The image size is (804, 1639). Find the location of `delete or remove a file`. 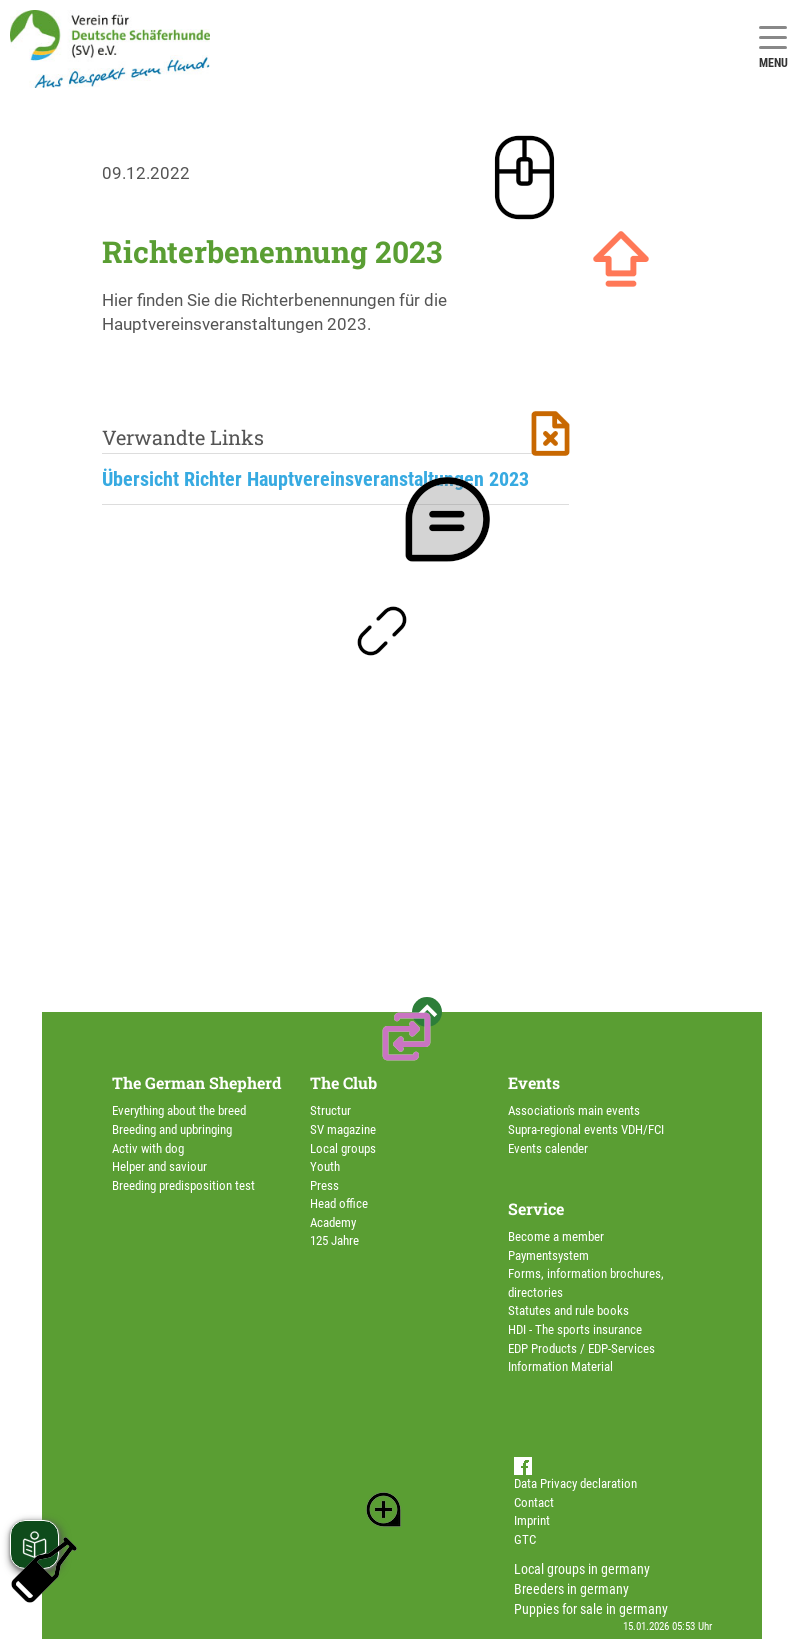

delete or remove a file is located at coordinates (550, 433).